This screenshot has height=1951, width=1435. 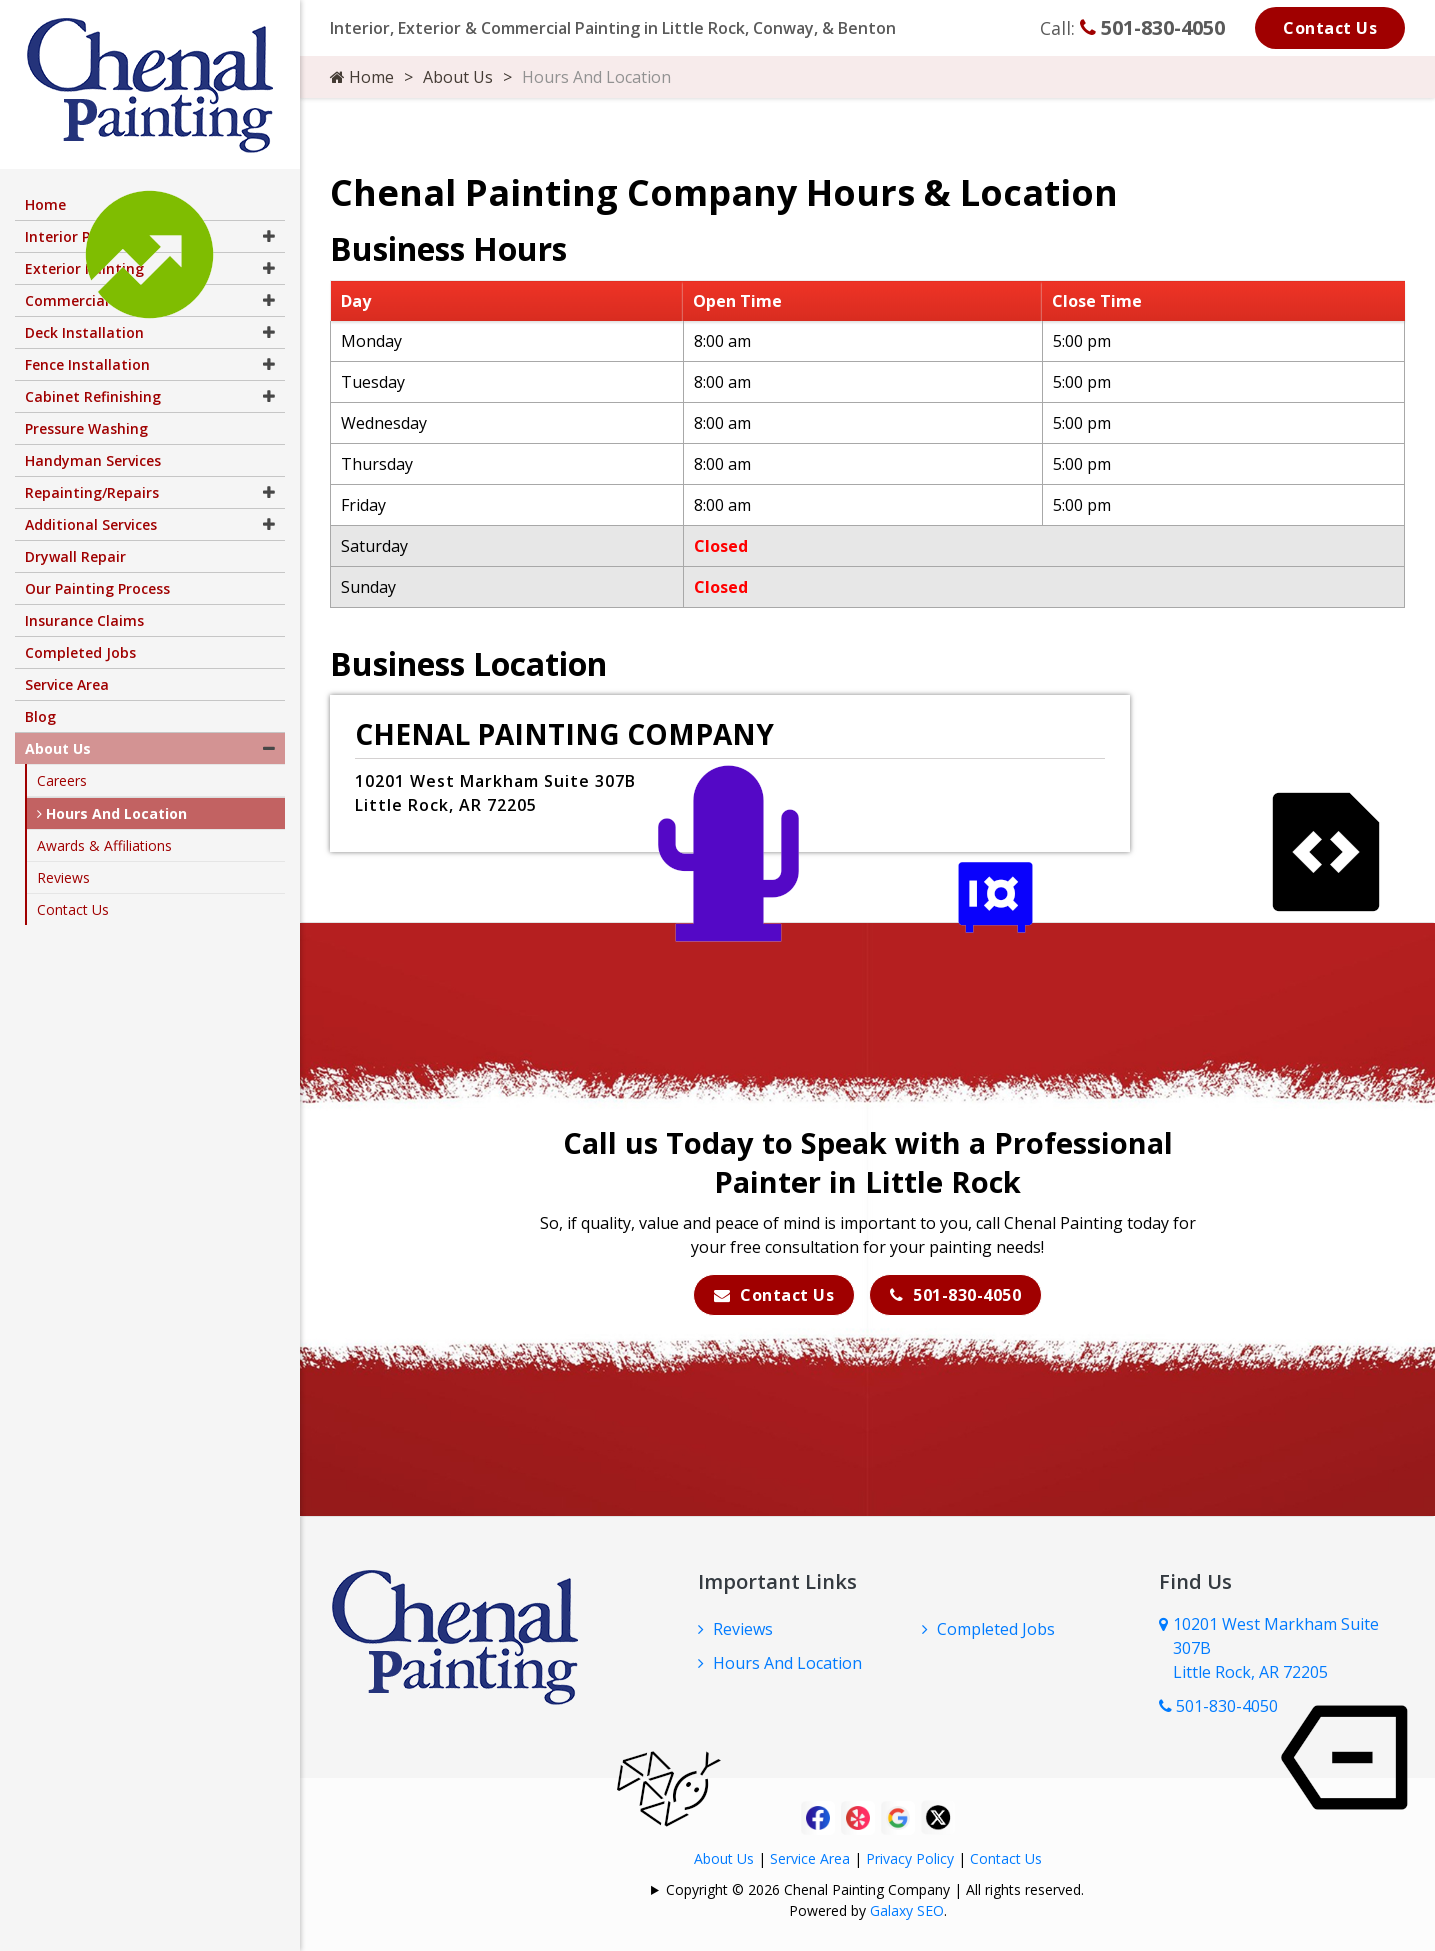 What do you see at coordinates (1349, 1757) in the screenshot?
I see `delete previous character or input` at bounding box center [1349, 1757].